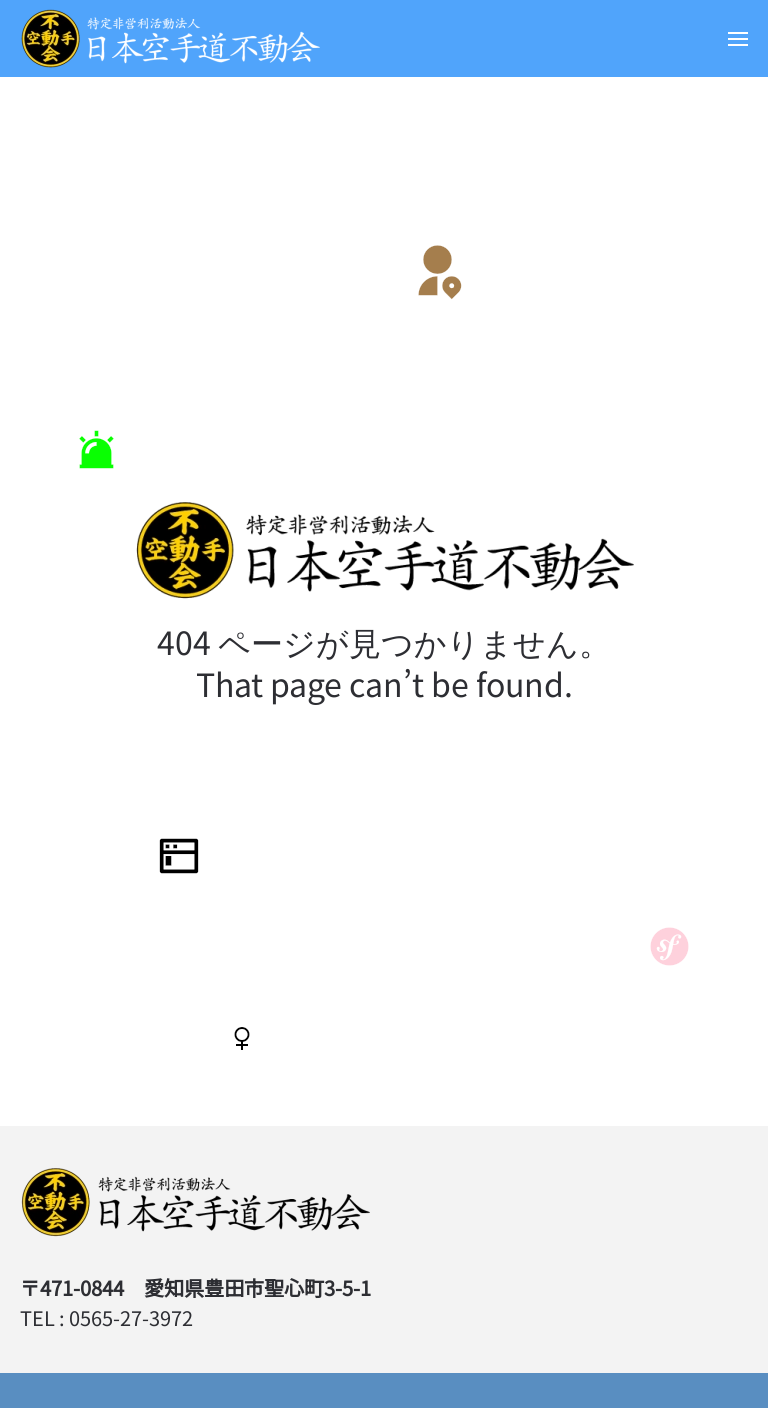 The height and width of the screenshot is (1408, 768). I want to click on open terminal or command line interface, so click(179, 856).